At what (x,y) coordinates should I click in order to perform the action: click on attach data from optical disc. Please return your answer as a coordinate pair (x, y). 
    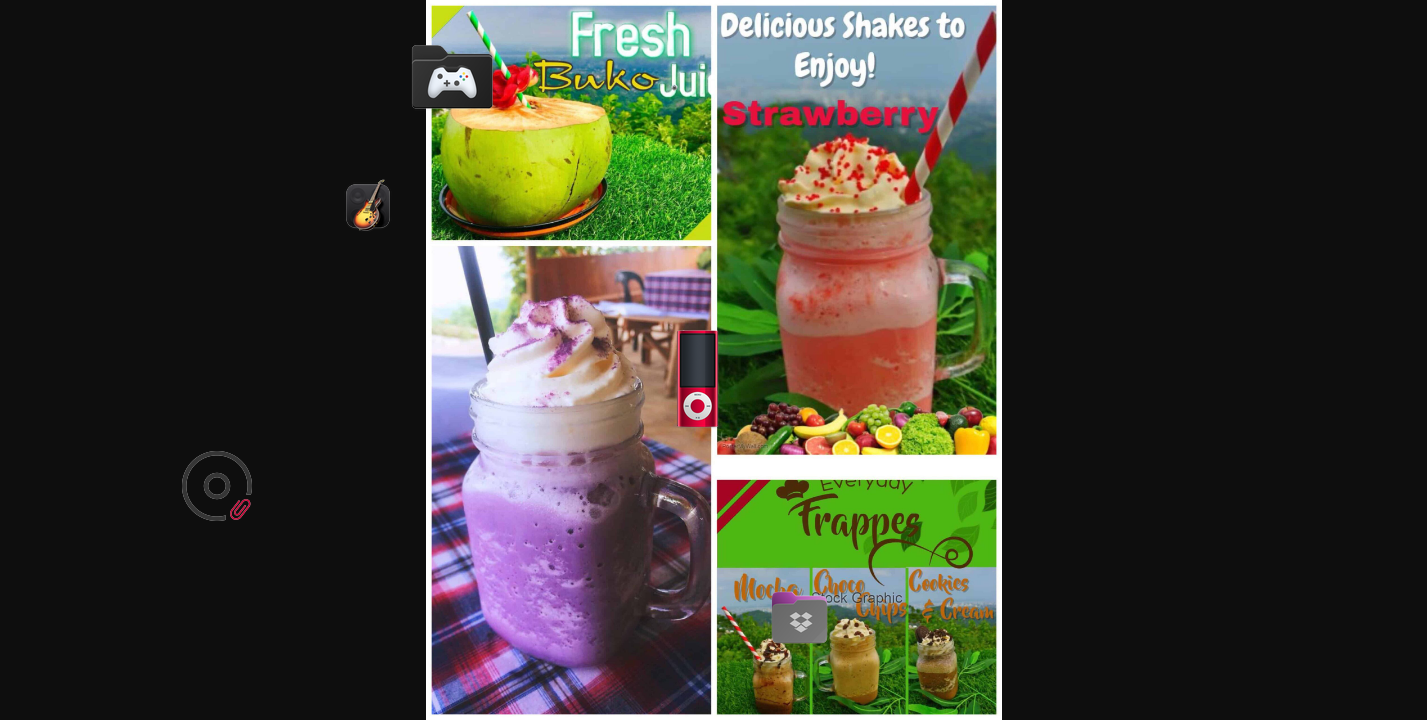
    Looking at the image, I should click on (217, 486).